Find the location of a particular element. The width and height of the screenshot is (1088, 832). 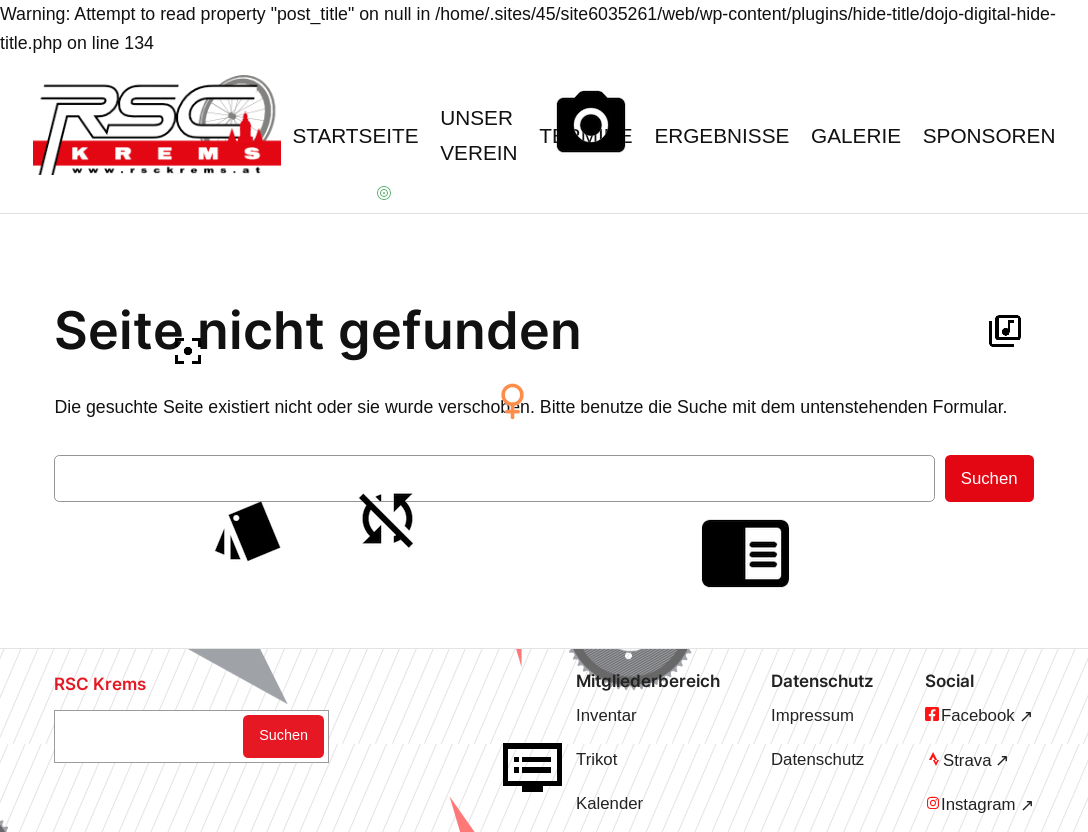

access your music library is located at coordinates (1005, 331).